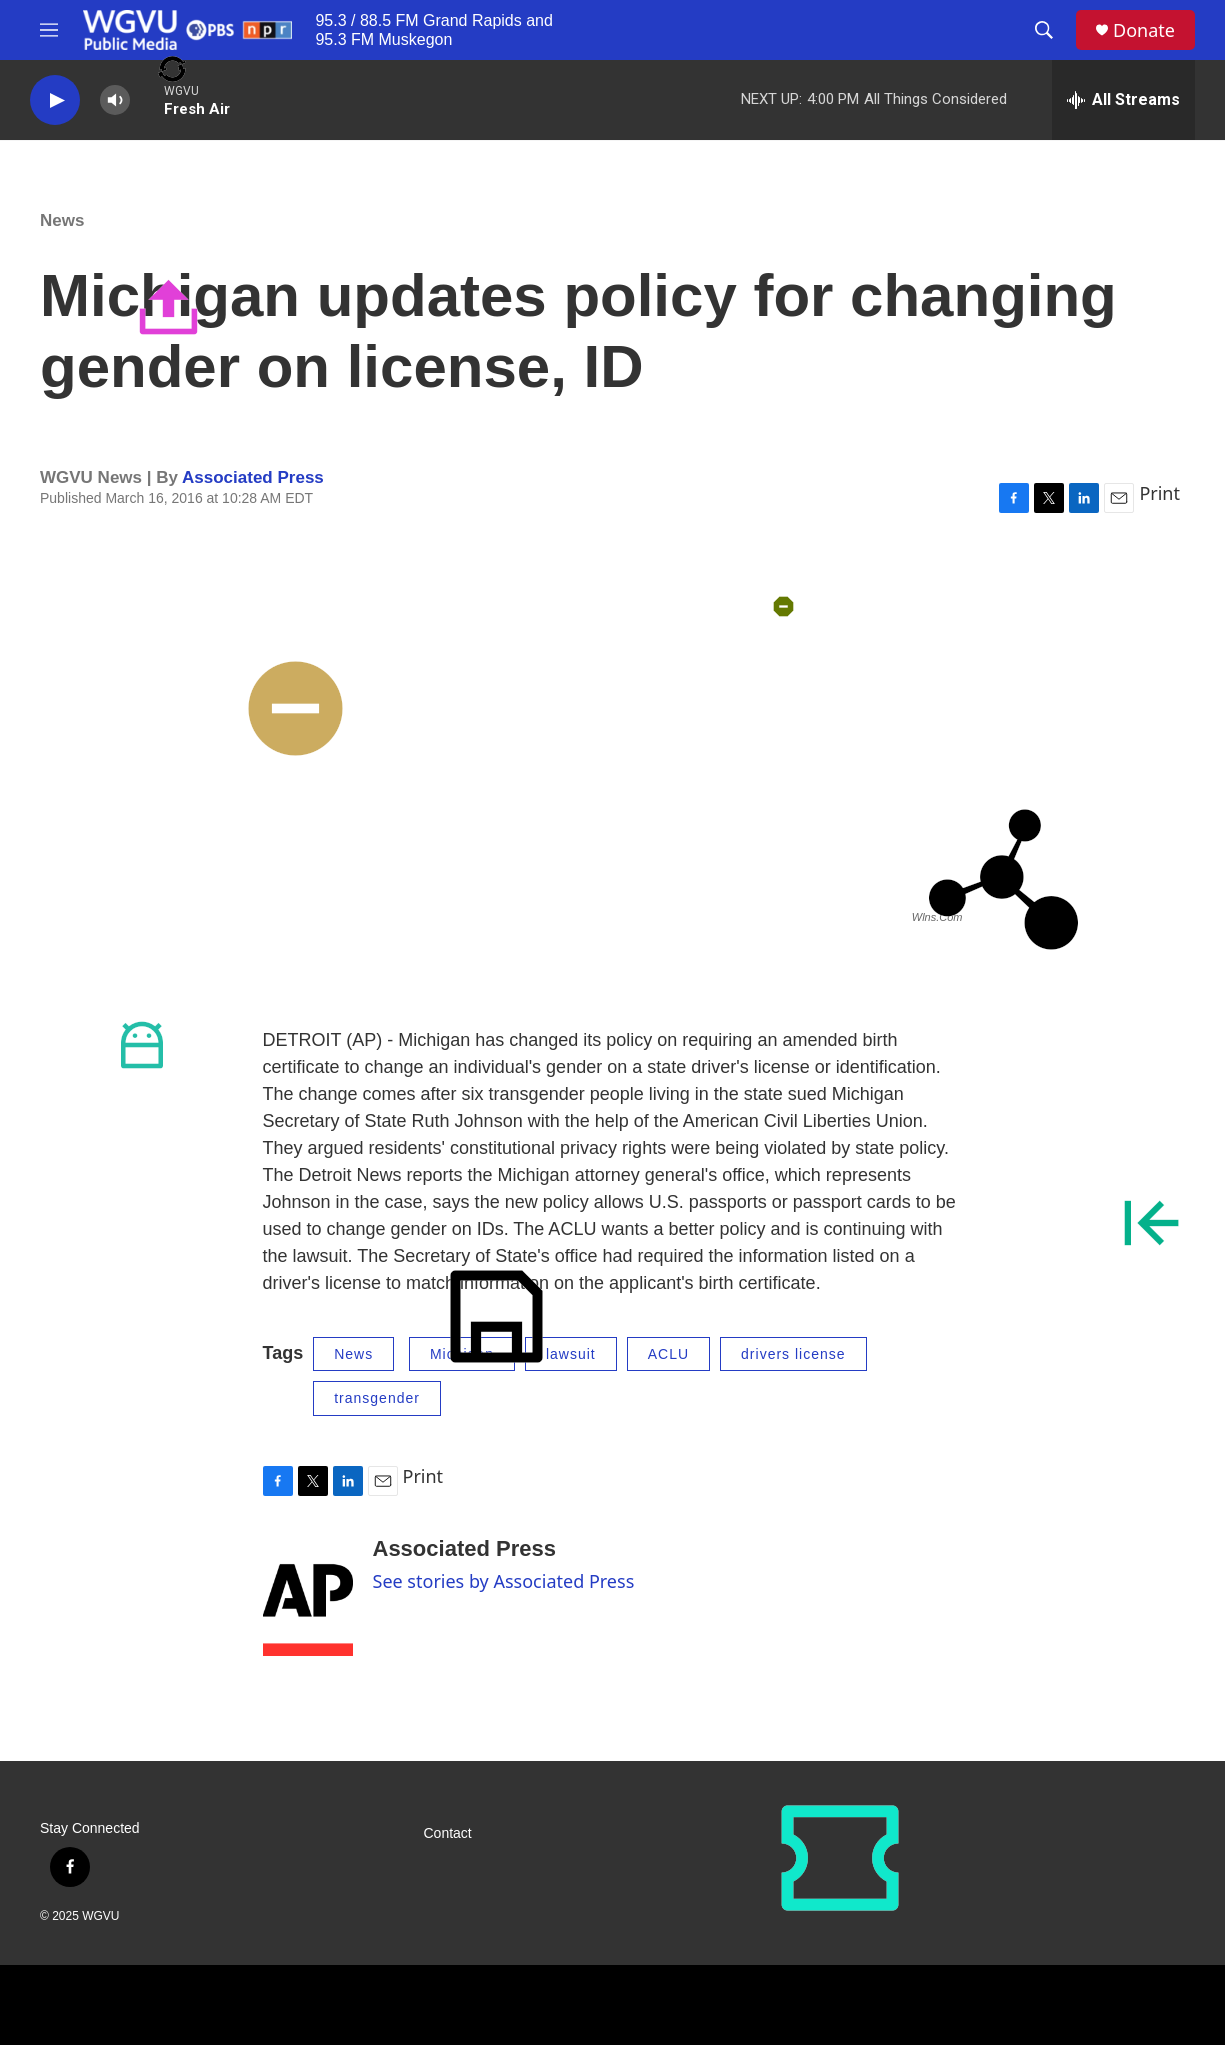  I want to click on Red Hat OpenShift platform logo, so click(172, 69).